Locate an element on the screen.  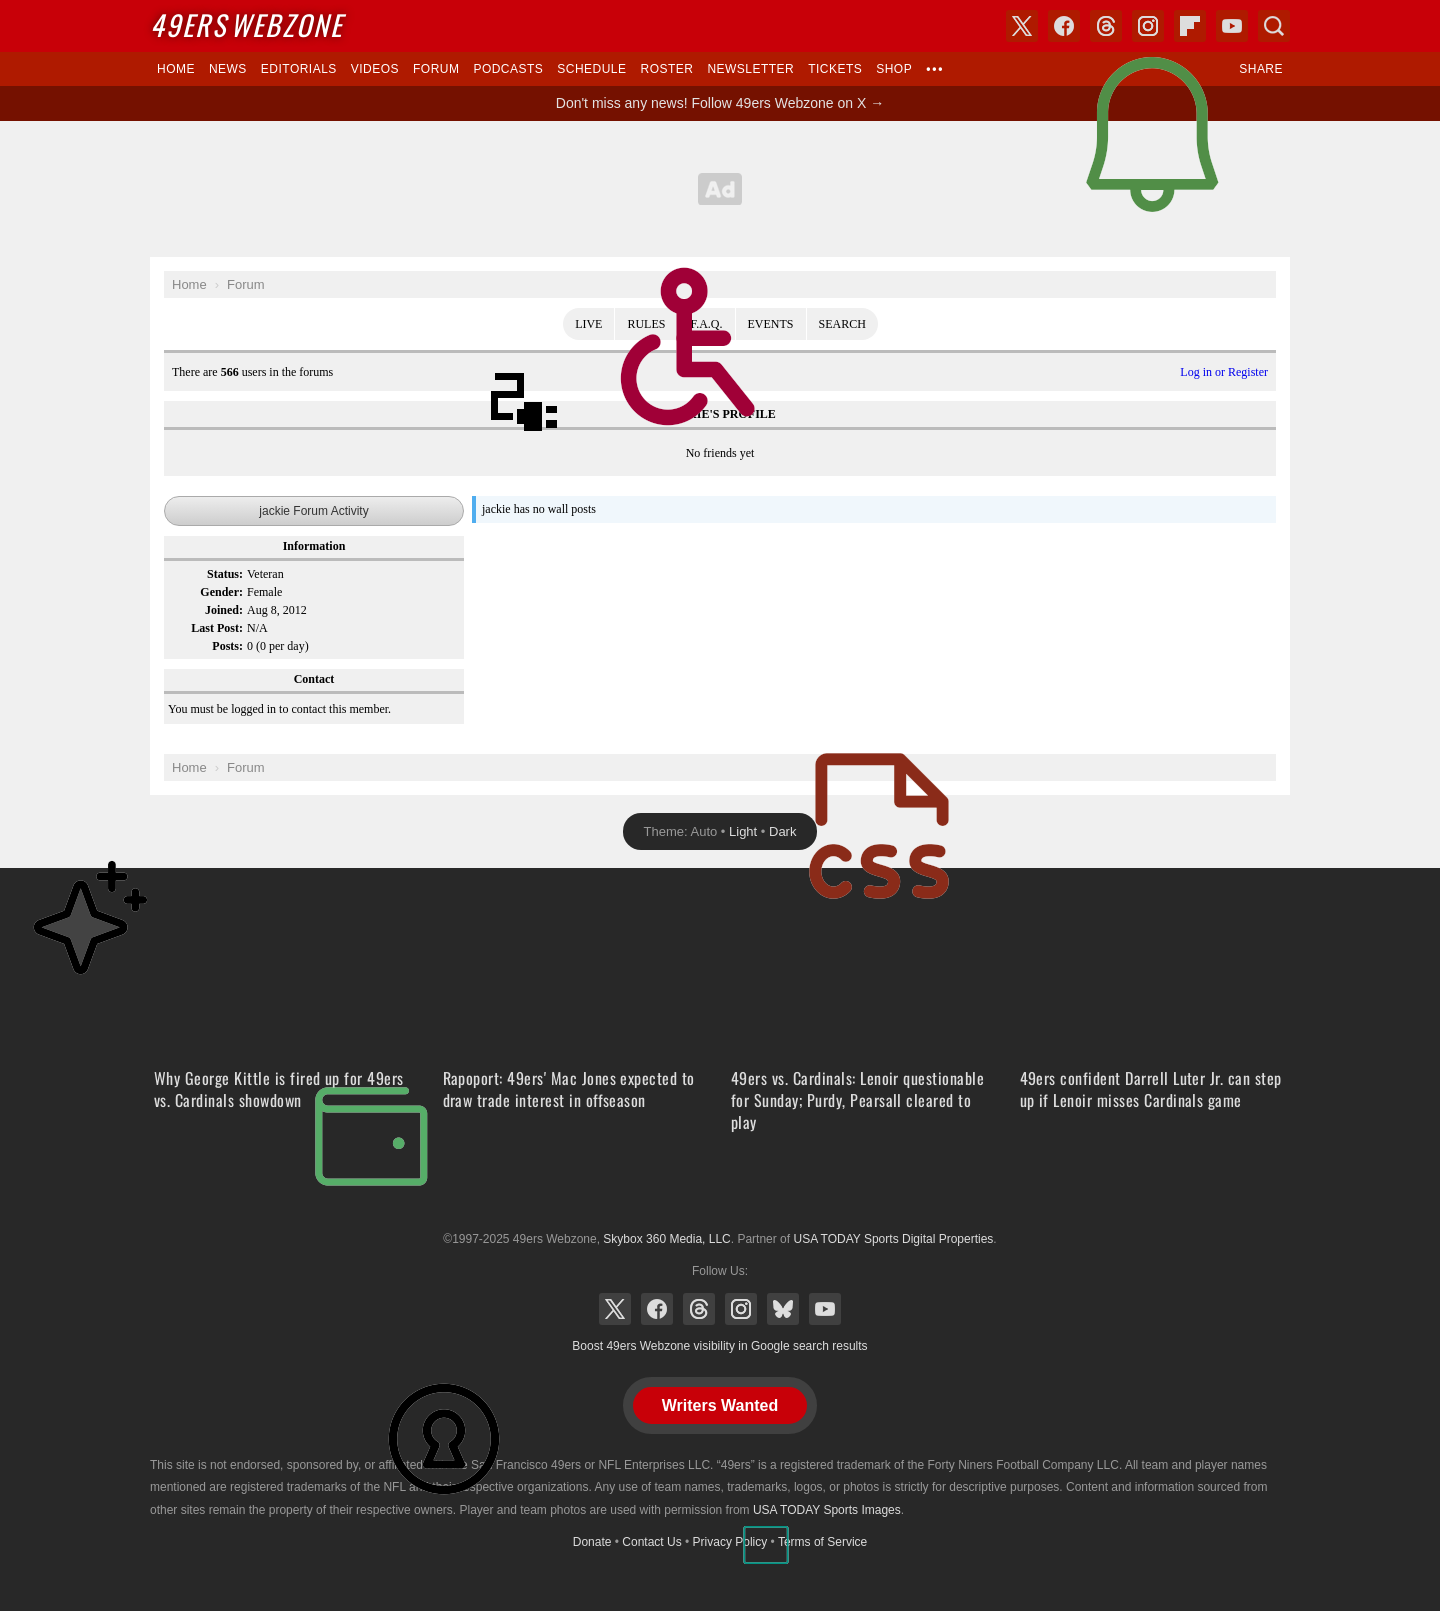
access your wallet or payment methods is located at coordinates (369, 1141).